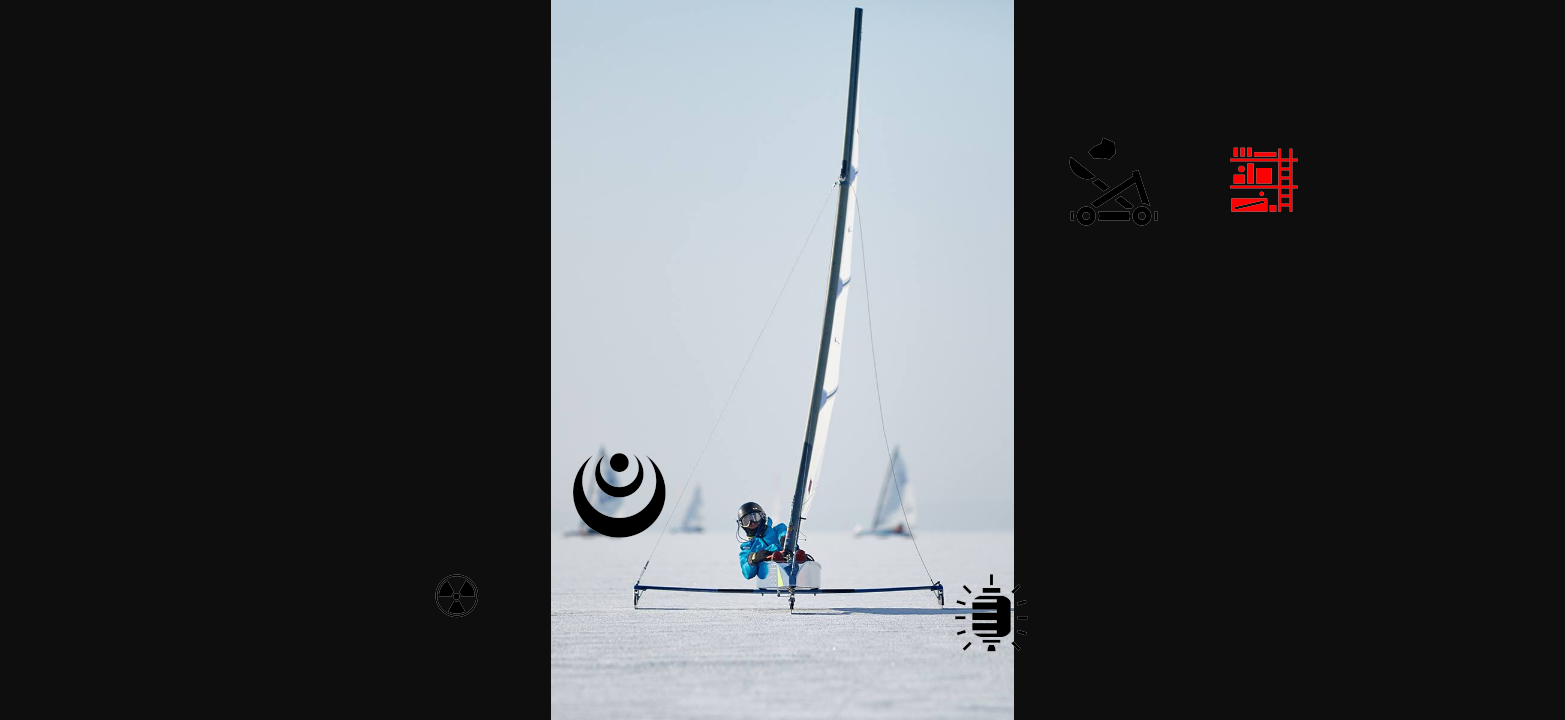 This screenshot has width=1565, height=720. What do you see at coordinates (991, 612) in the screenshot?
I see `access asian or lunar new year themed content` at bounding box center [991, 612].